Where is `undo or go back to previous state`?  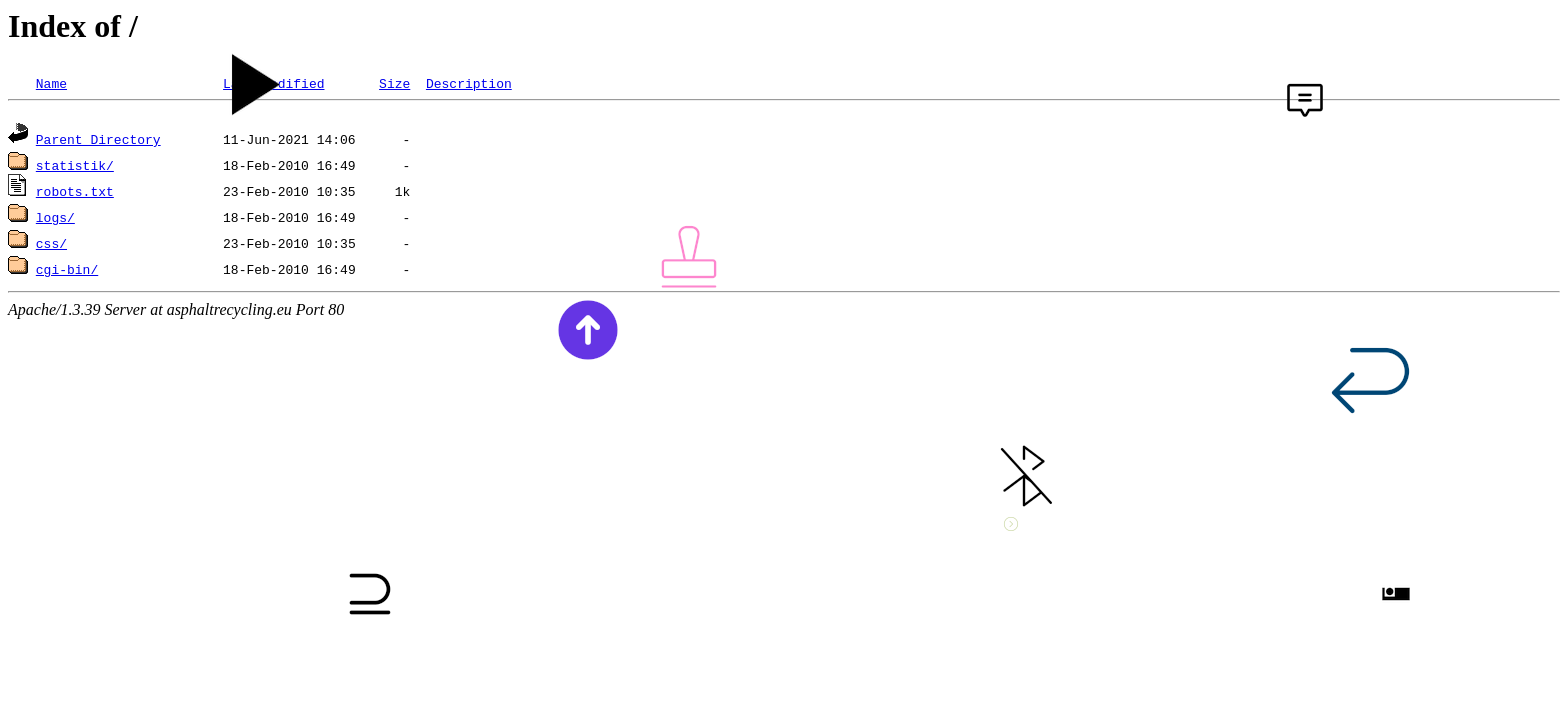
undo or go back to previous state is located at coordinates (1370, 377).